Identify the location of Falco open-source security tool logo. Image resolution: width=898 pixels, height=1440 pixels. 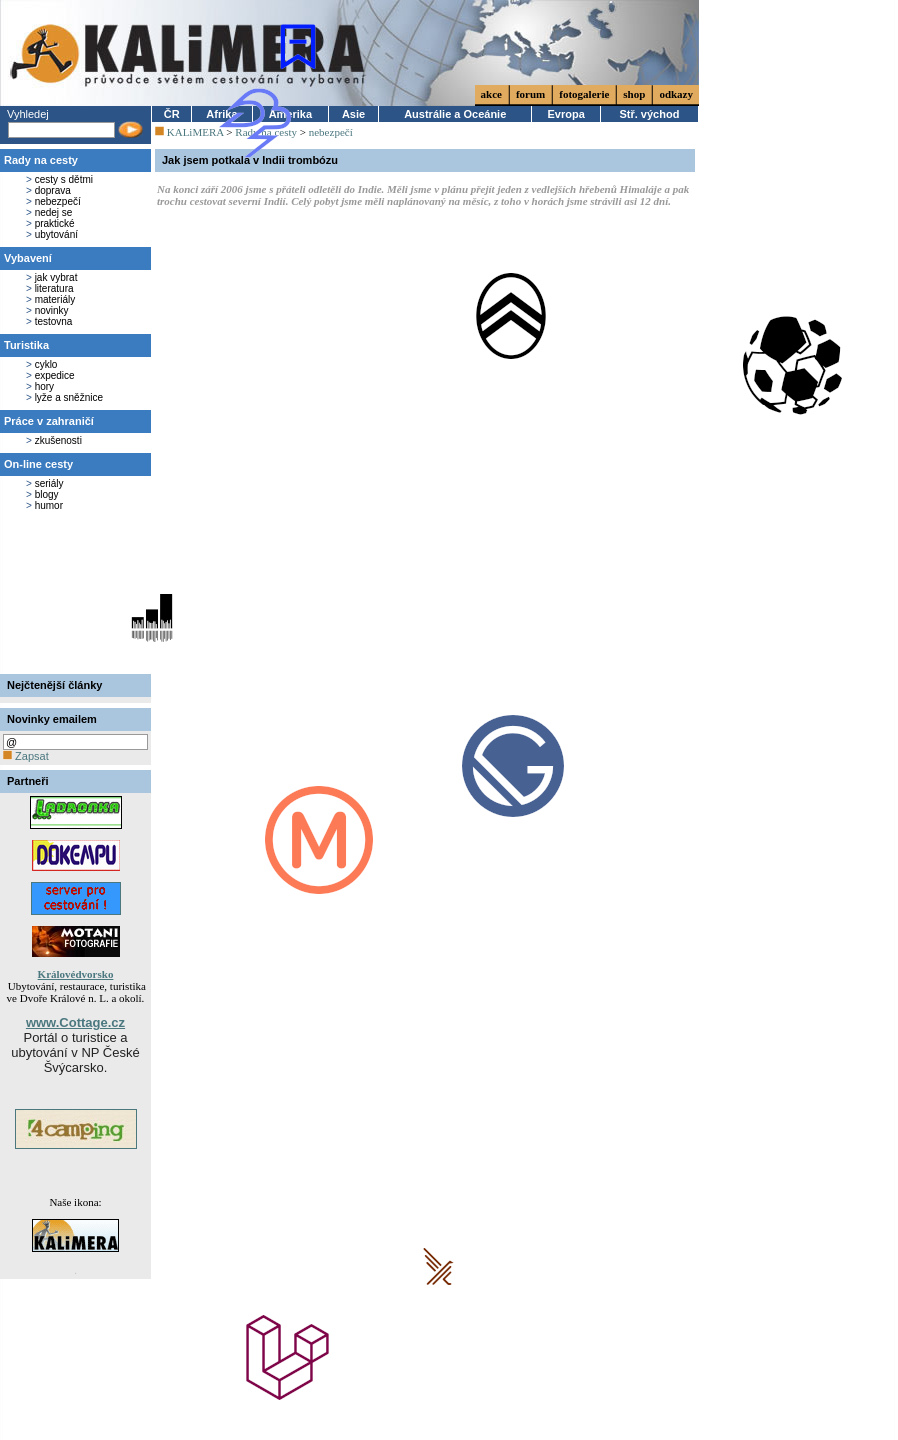
(438, 1266).